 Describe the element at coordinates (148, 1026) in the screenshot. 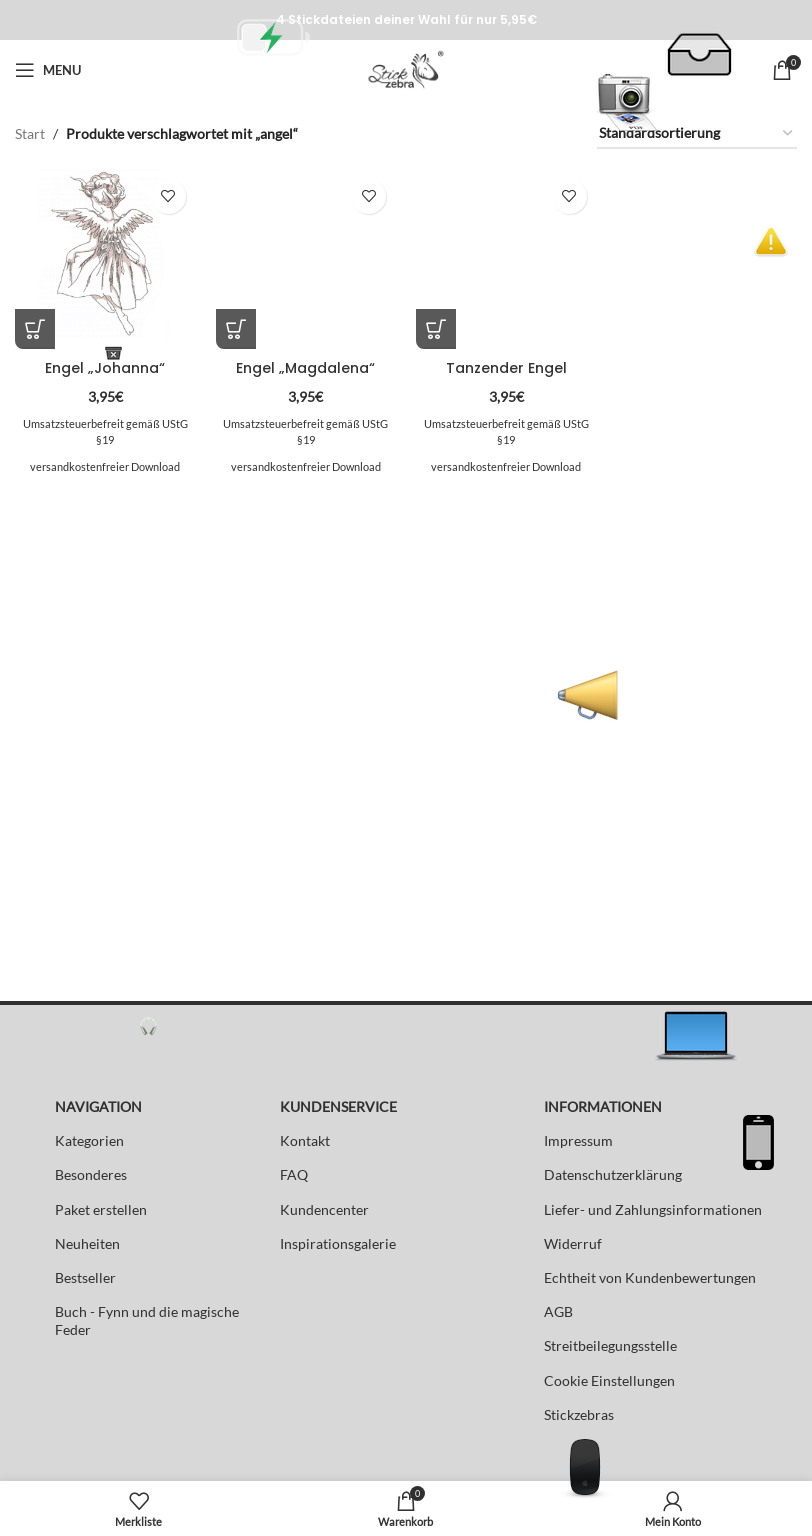

I see `bluetooth headphones connected successfully` at that location.